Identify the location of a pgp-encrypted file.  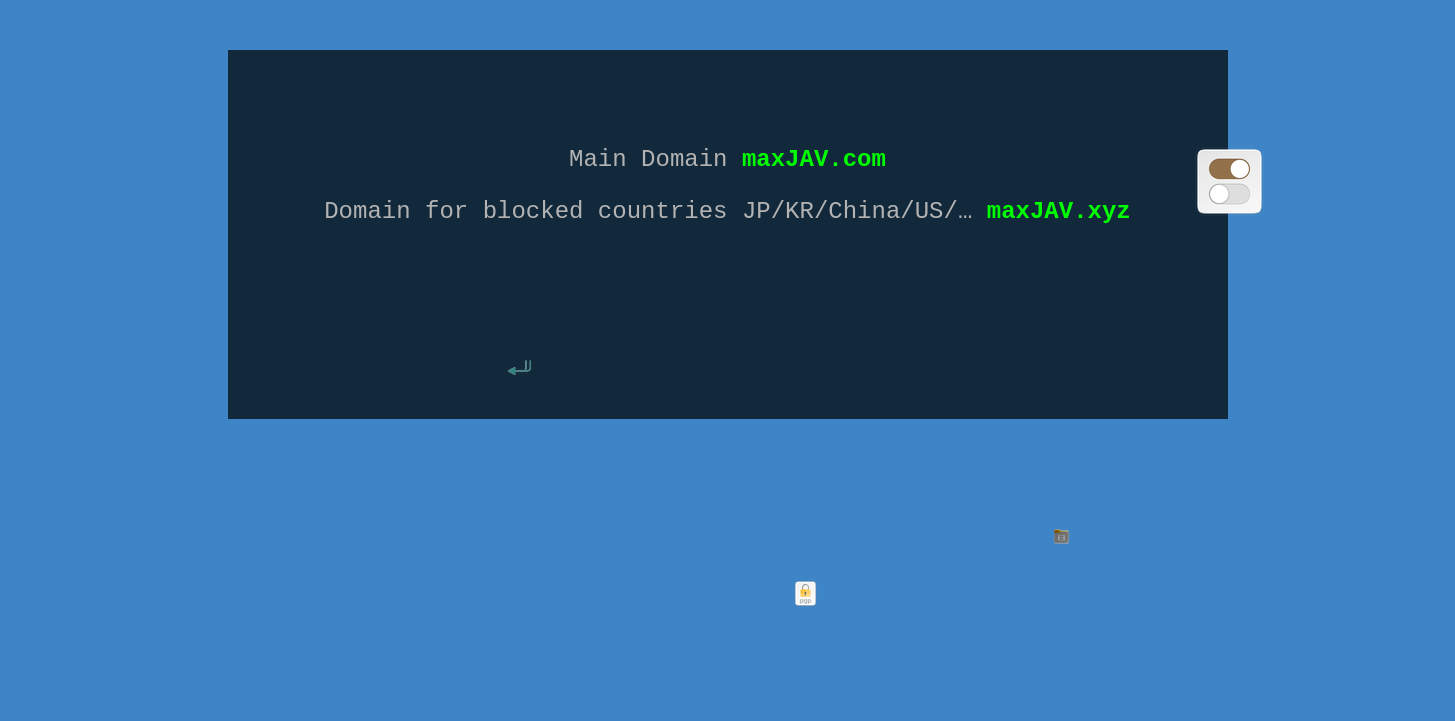
(805, 593).